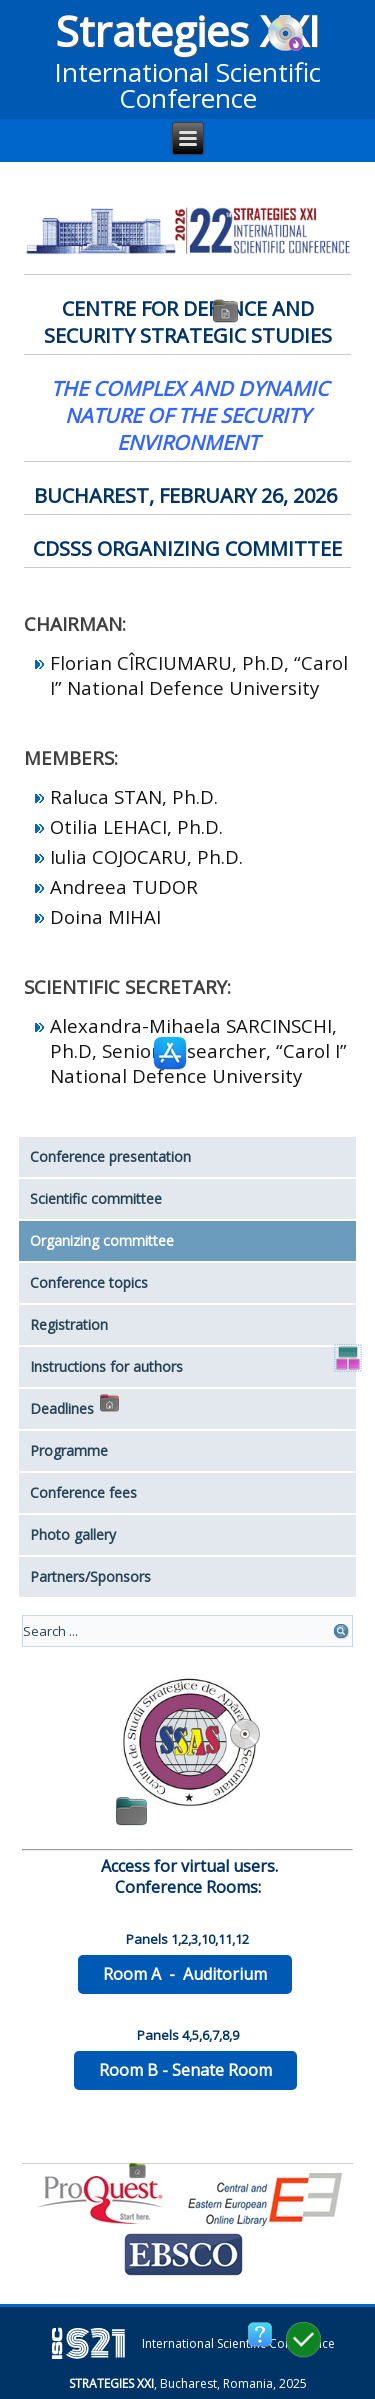  Describe the element at coordinates (303, 2339) in the screenshot. I see `indicates default or selected item` at that location.